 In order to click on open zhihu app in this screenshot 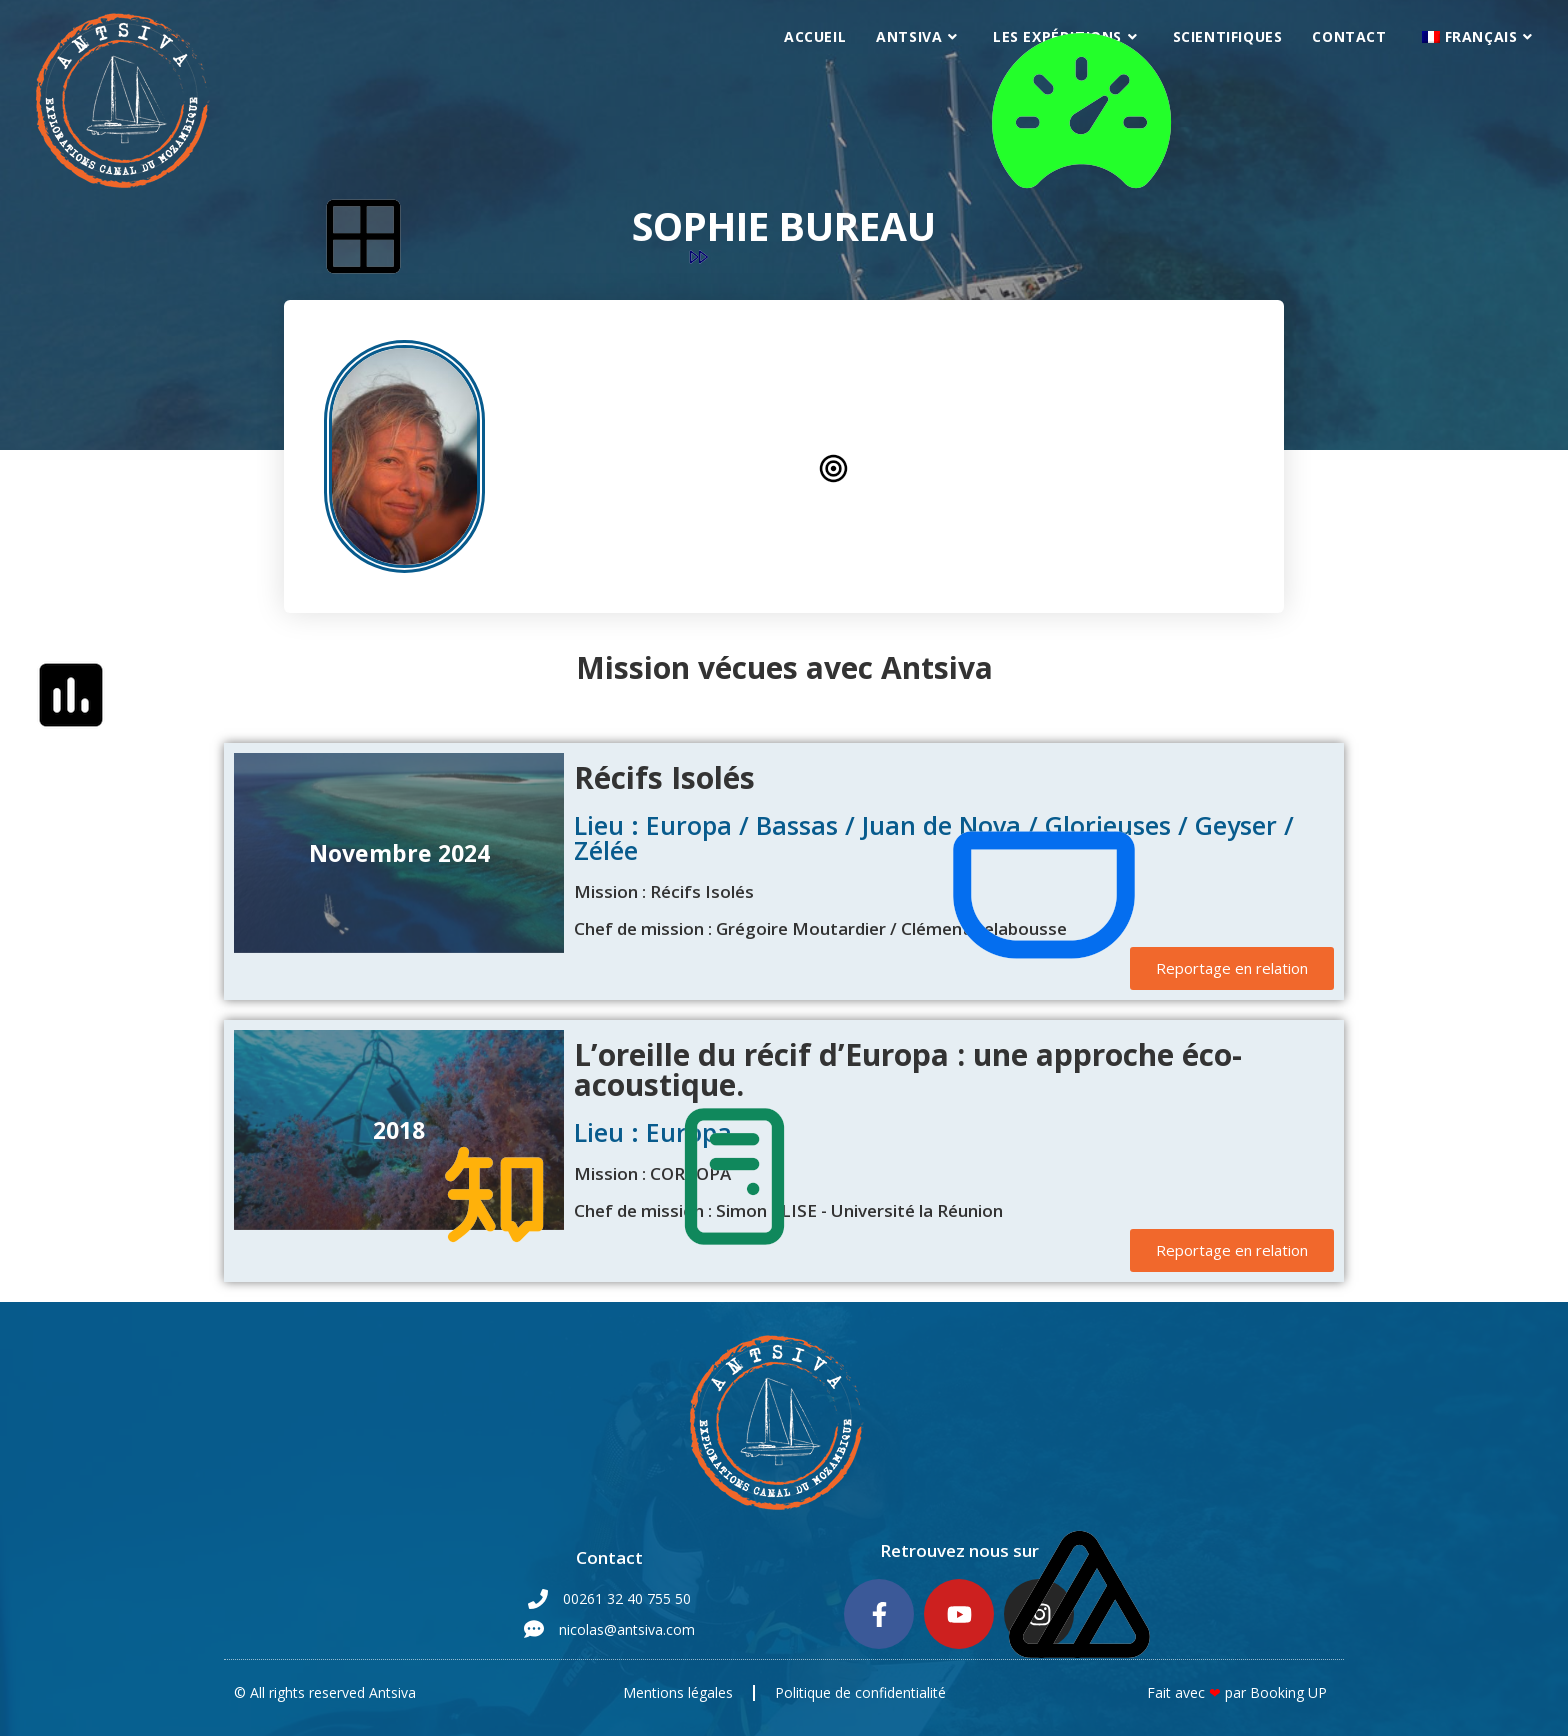, I will do `click(495, 1194)`.